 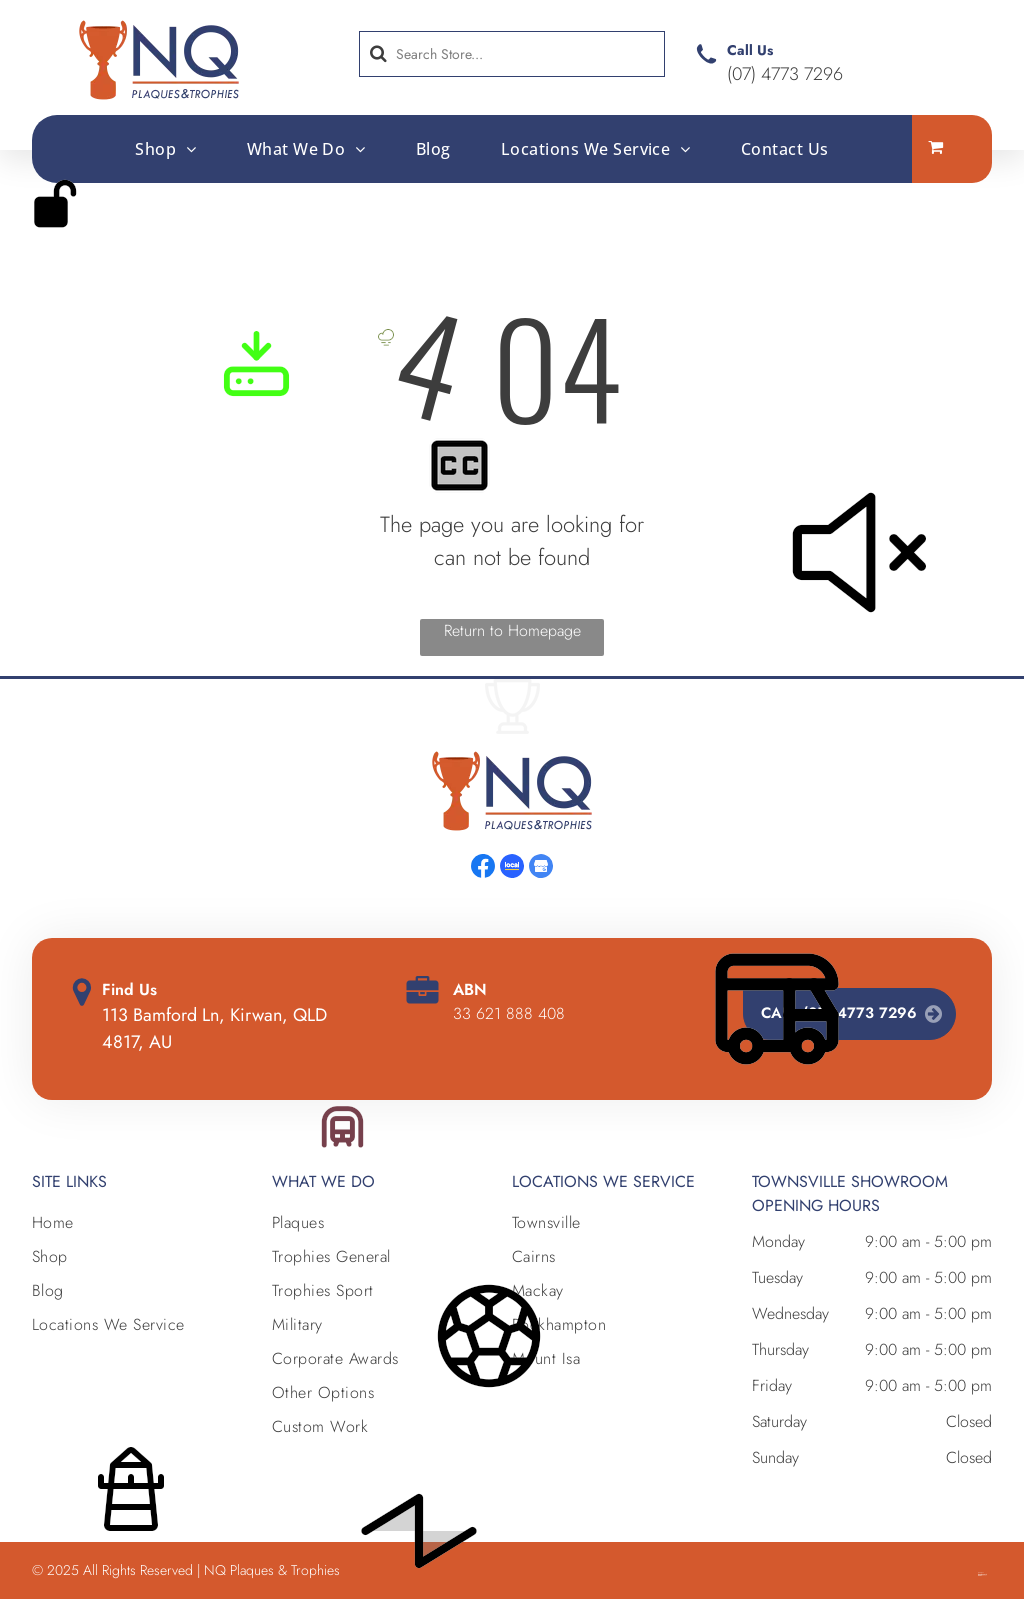 What do you see at coordinates (386, 337) in the screenshot?
I see `indicates foggy weather conditions` at bounding box center [386, 337].